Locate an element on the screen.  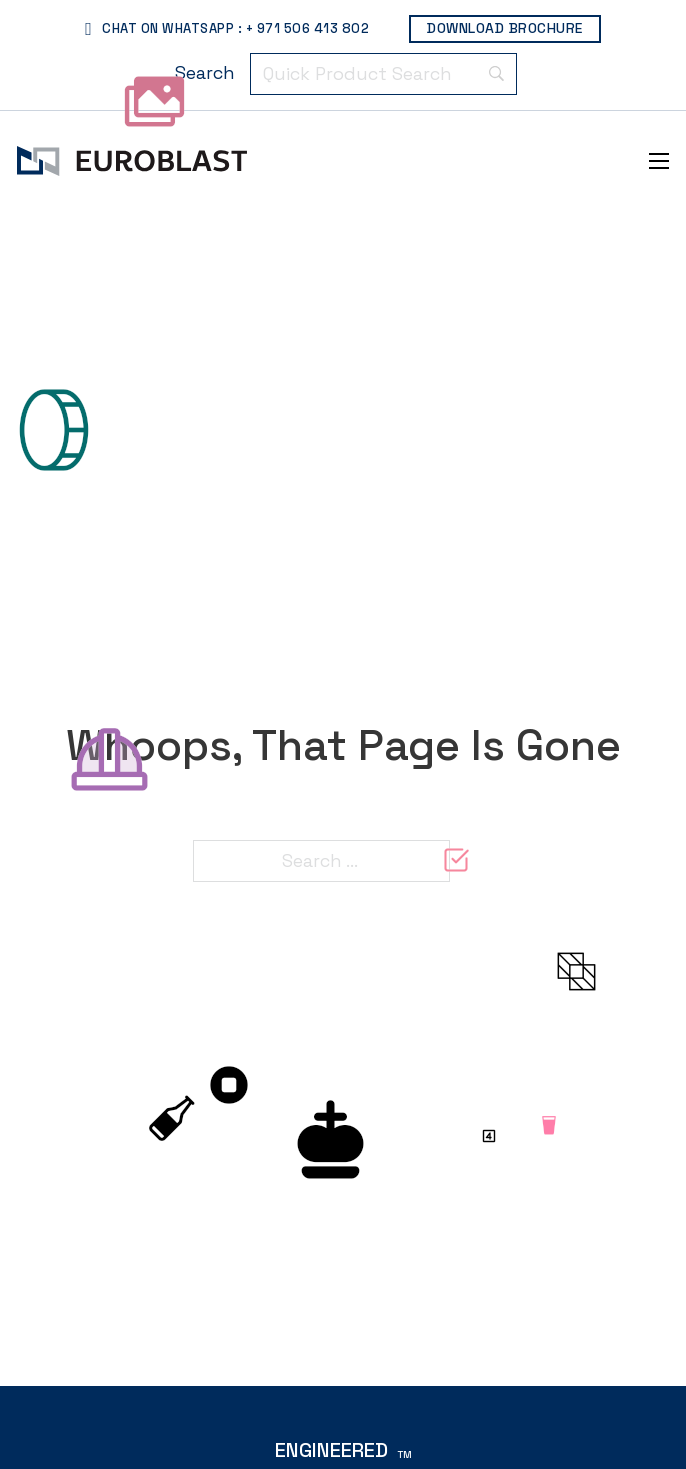
chess king piece indicator is located at coordinates (330, 1141).